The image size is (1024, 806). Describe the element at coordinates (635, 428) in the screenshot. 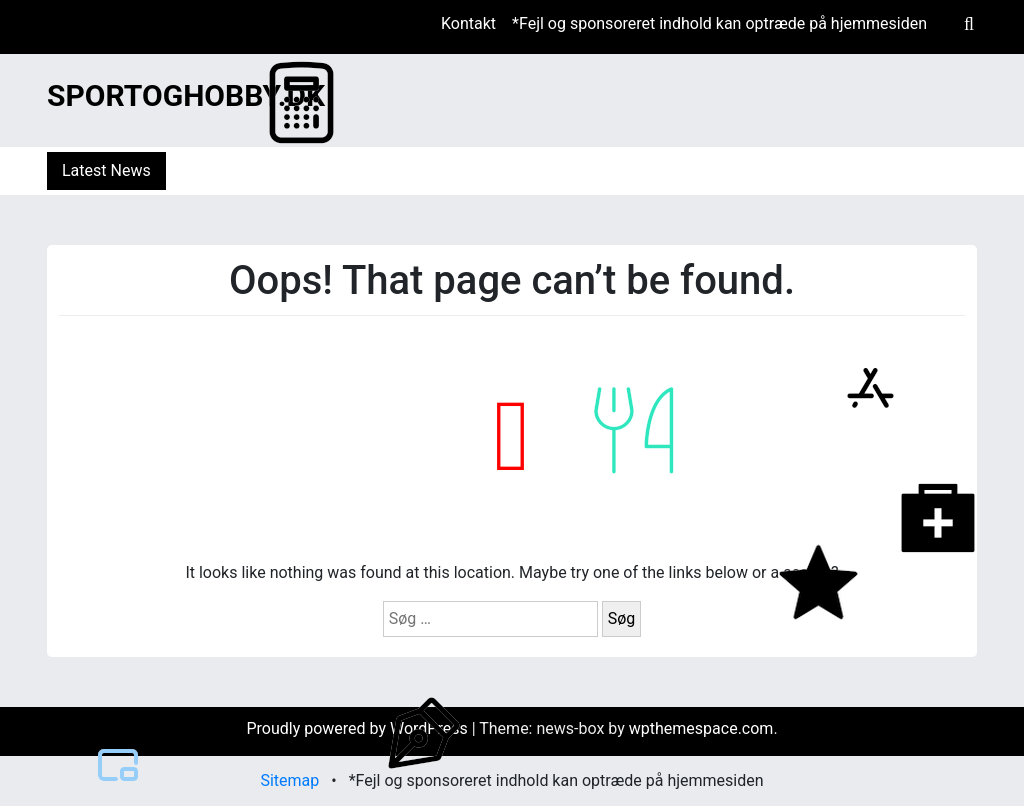

I see `find nearby restaurants or dining options` at that location.